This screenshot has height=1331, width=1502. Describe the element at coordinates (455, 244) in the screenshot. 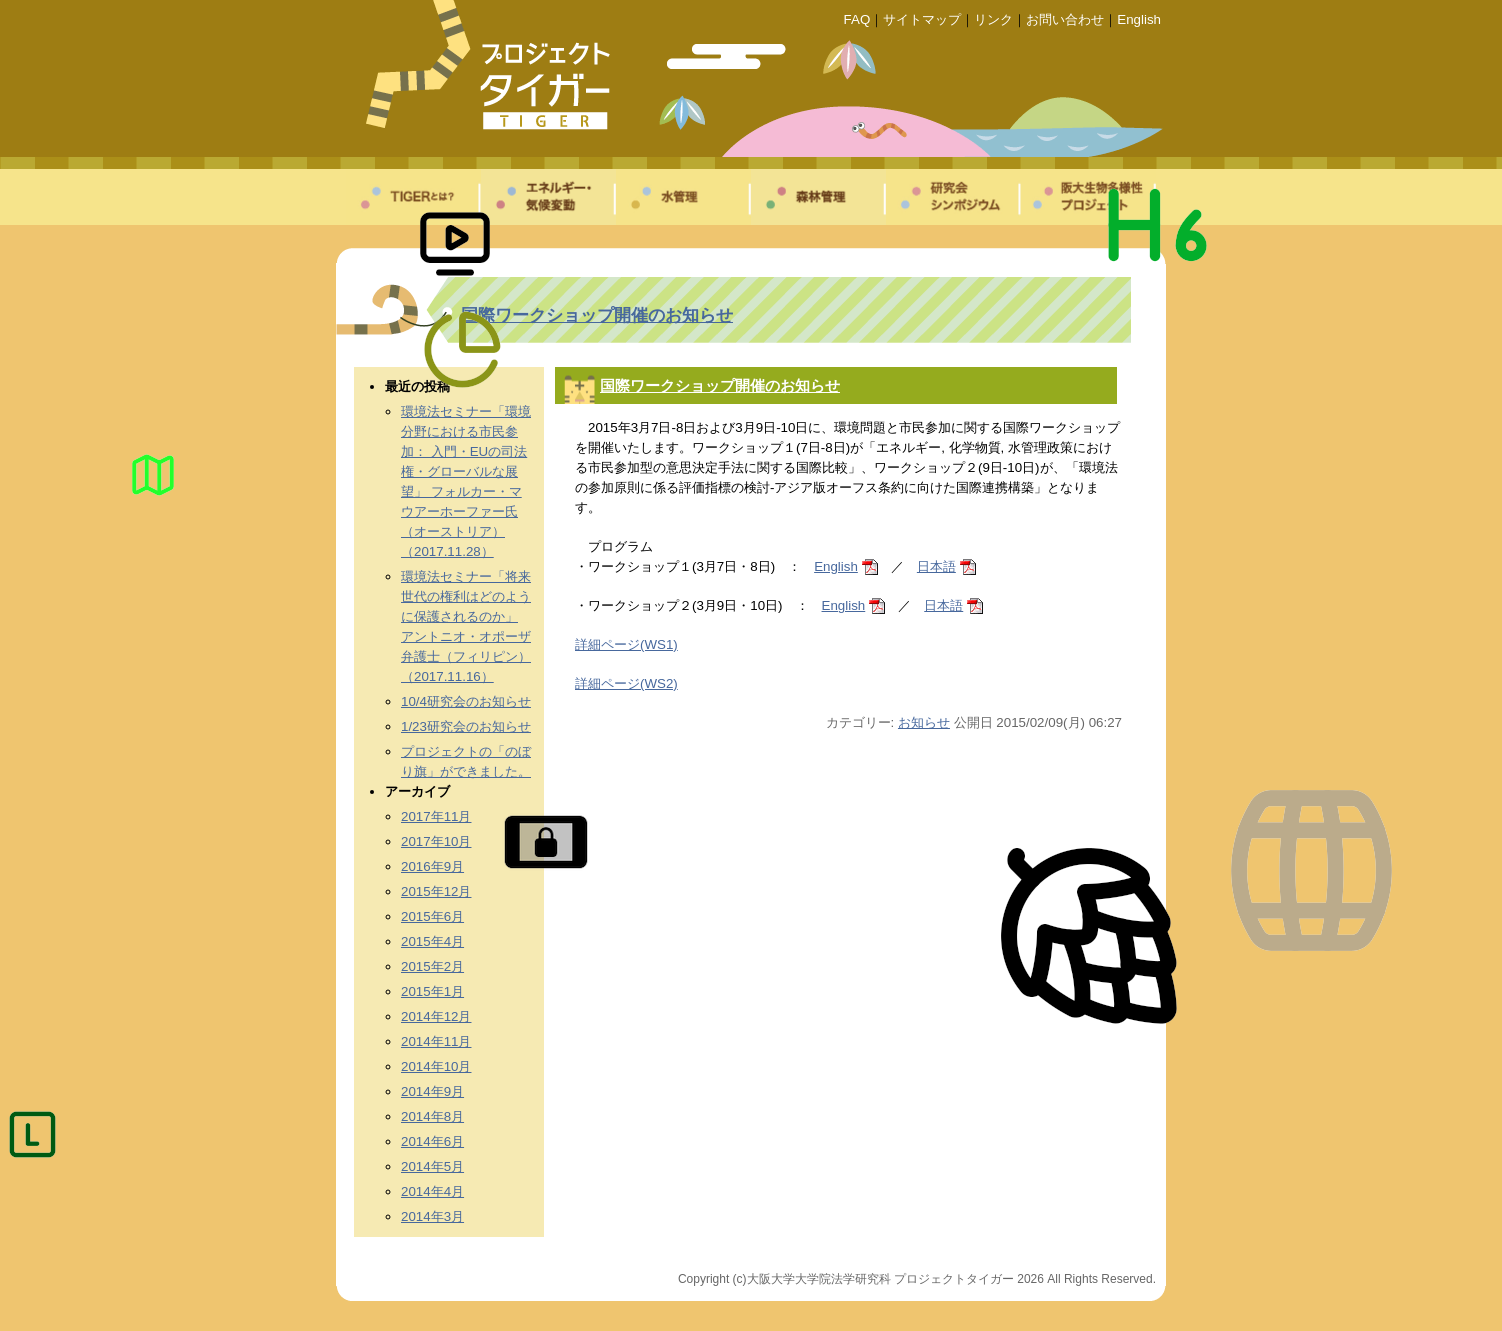

I see `play video or stream content on TV` at that location.